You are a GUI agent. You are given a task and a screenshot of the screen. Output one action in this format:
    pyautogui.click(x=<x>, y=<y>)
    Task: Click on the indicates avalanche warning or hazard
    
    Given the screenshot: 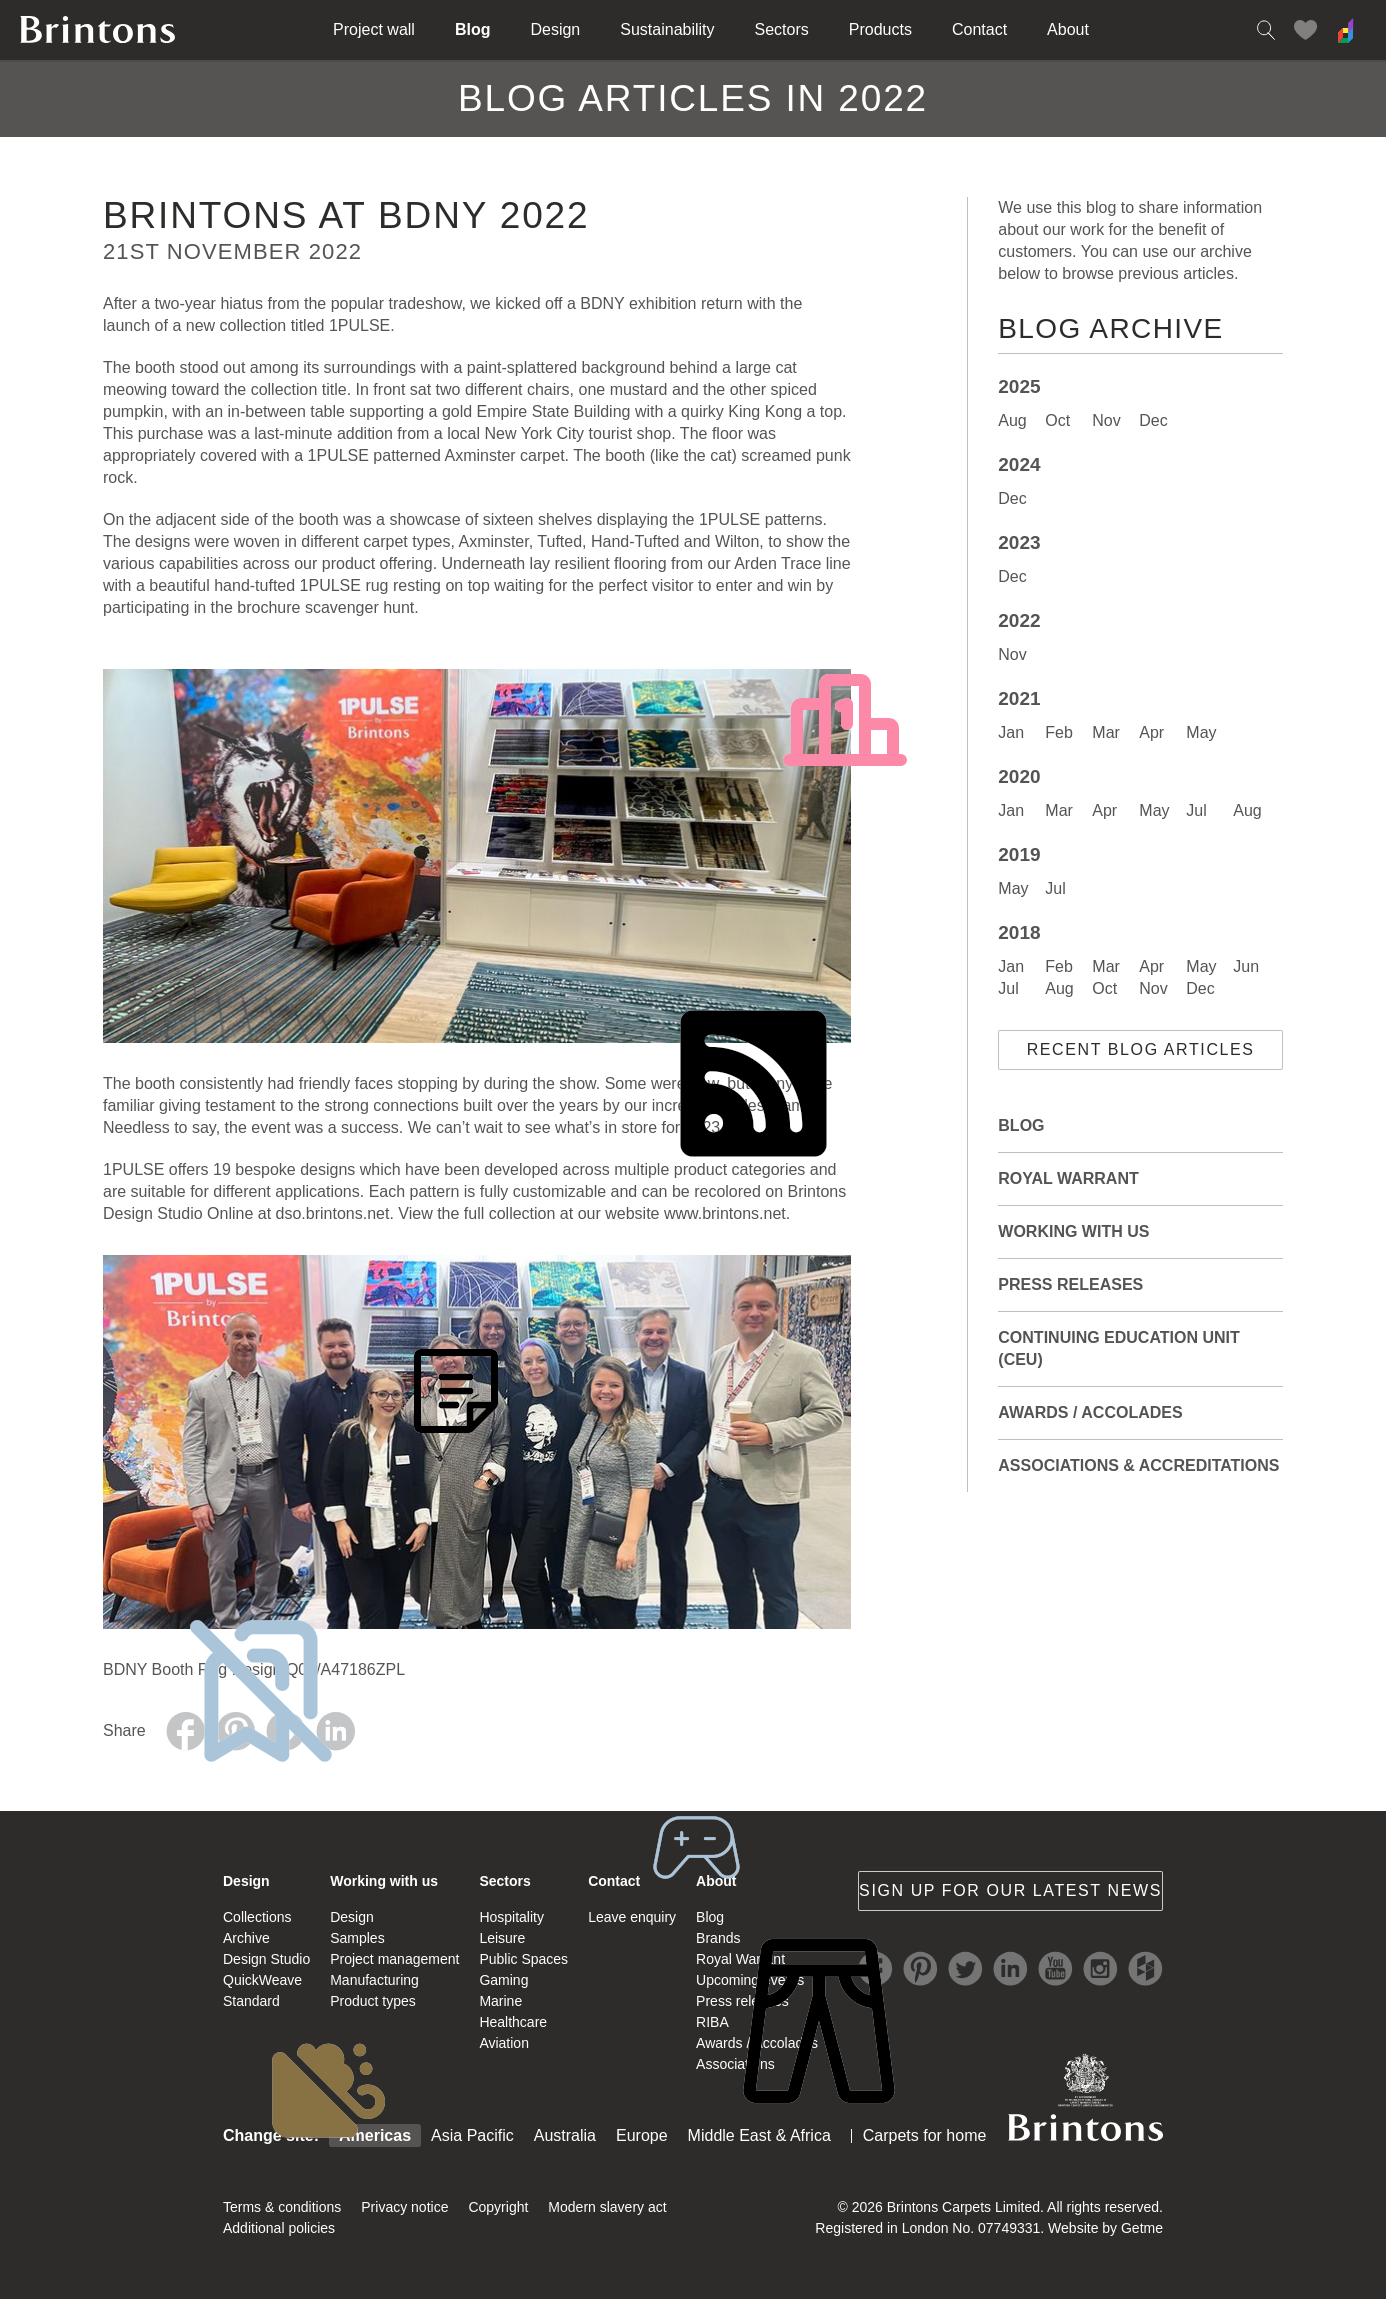 What is the action you would take?
    pyautogui.click(x=328, y=2087)
    